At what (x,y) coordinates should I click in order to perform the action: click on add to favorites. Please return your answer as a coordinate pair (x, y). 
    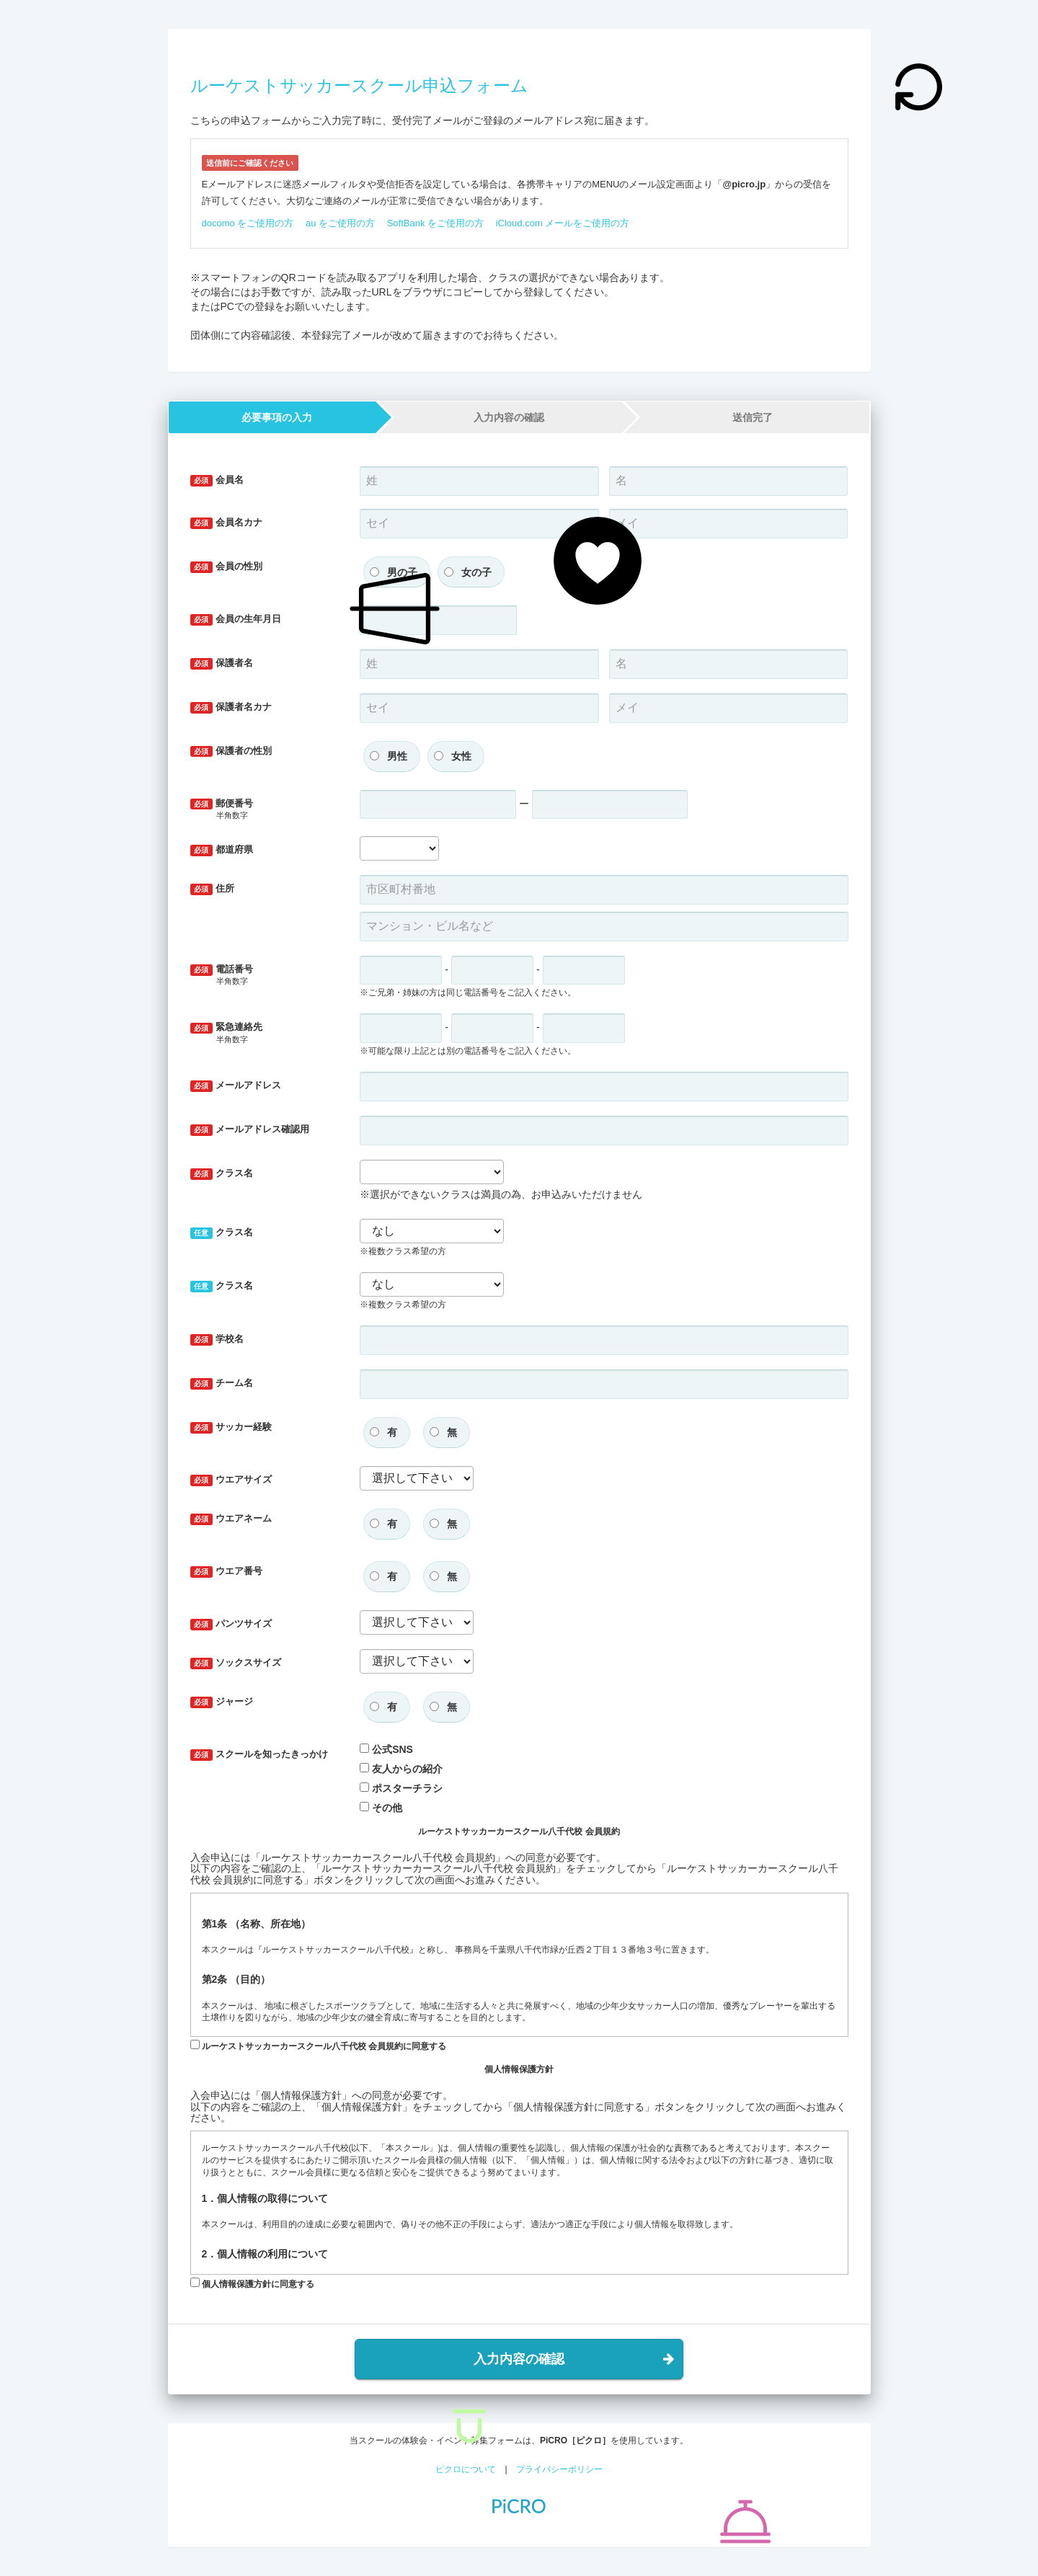
    Looking at the image, I should click on (598, 561).